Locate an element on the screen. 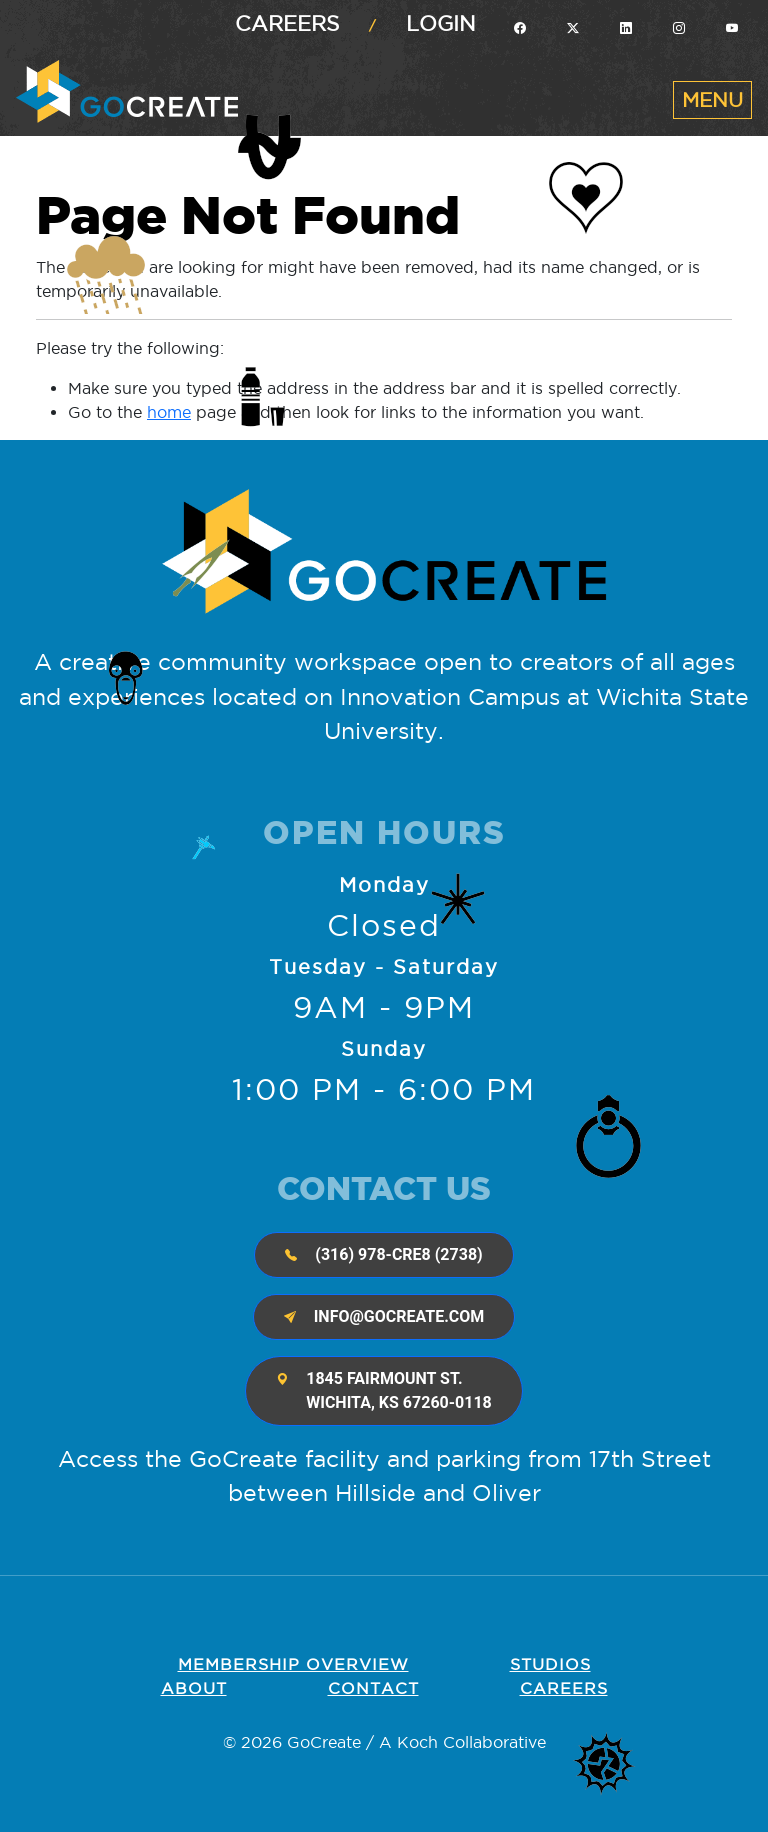 This screenshot has width=768, height=1832. represents the ophiuchus zodiac sign is located at coordinates (269, 146).